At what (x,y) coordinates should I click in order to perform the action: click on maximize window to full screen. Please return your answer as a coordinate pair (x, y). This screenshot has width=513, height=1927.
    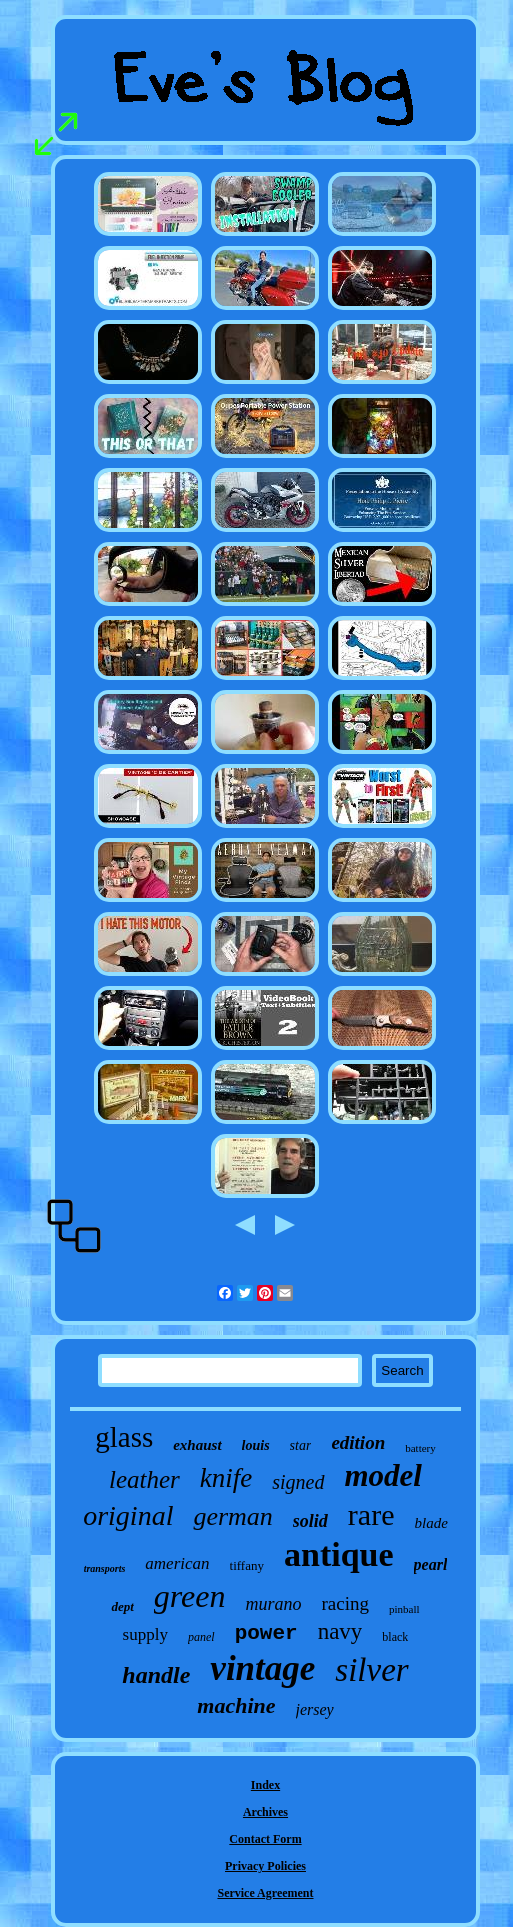
    Looking at the image, I should click on (56, 134).